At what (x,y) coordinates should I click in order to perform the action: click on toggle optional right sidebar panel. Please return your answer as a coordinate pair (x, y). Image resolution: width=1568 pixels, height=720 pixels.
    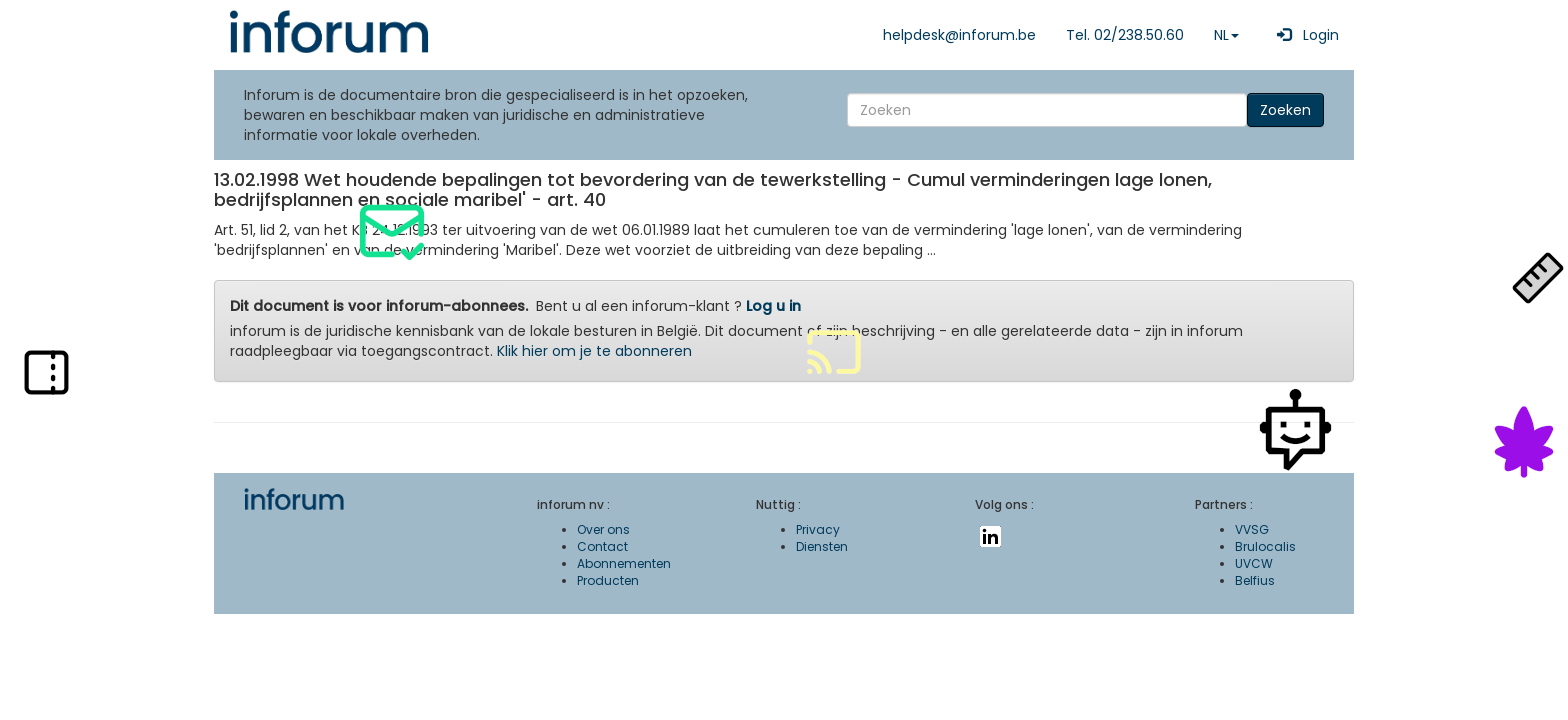
    Looking at the image, I should click on (46, 372).